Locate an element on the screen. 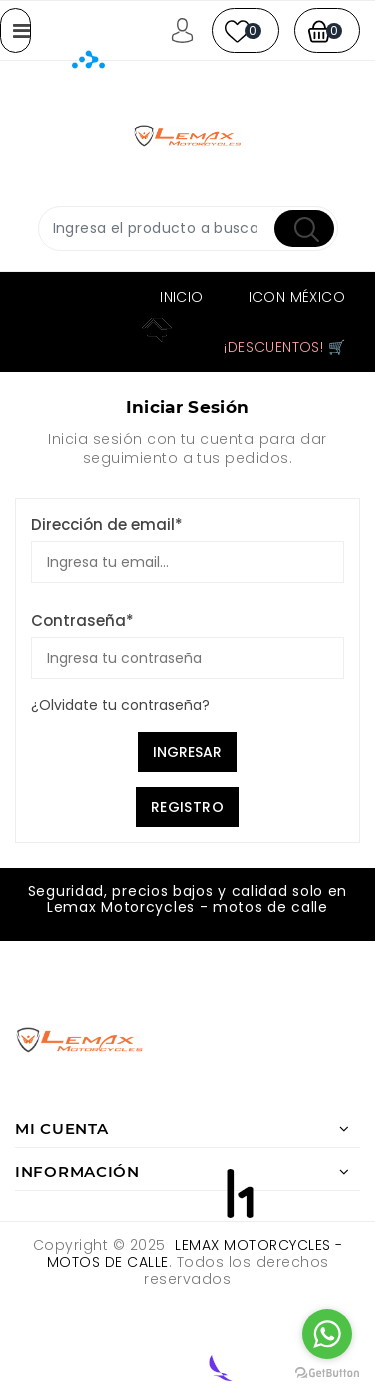 The width and height of the screenshot is (375, 1392). open the HomeAdvisor app is located at coordinates (157, 330).